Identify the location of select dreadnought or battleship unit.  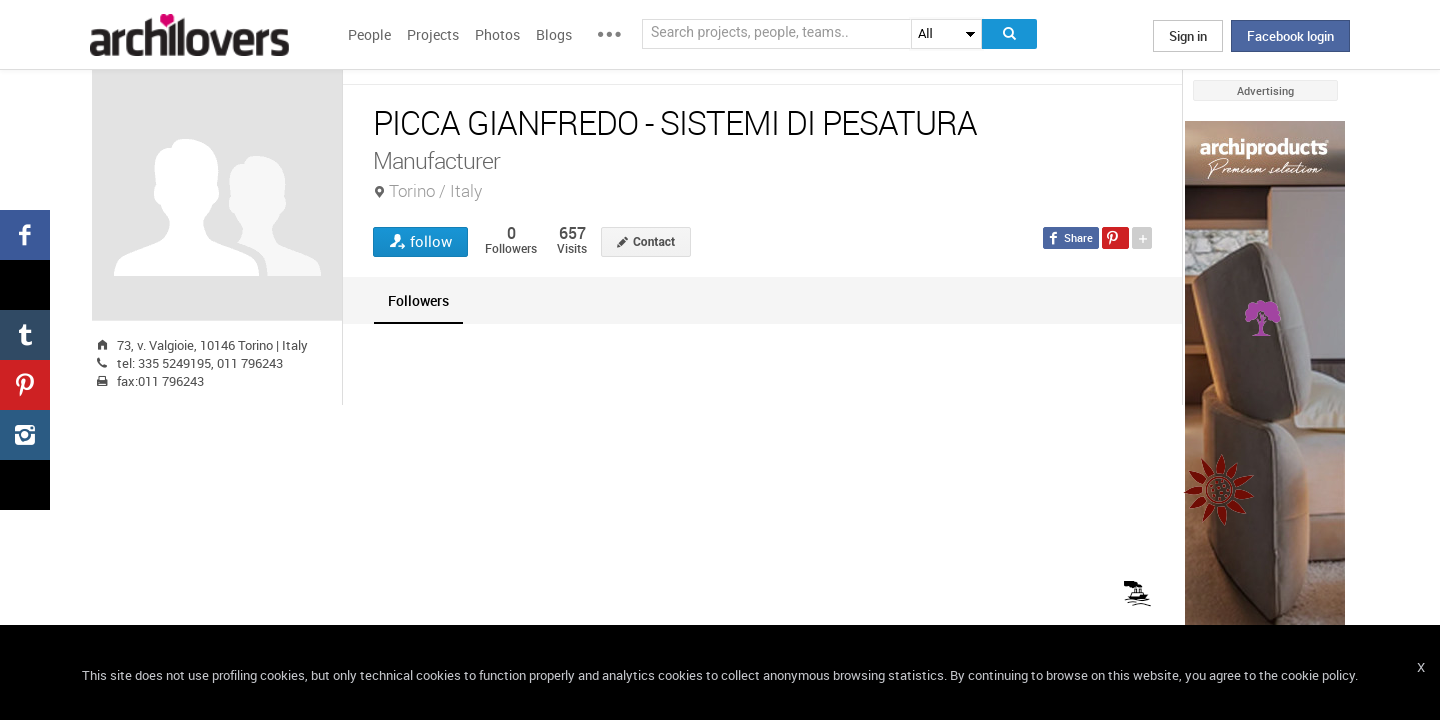
(1137, 594).